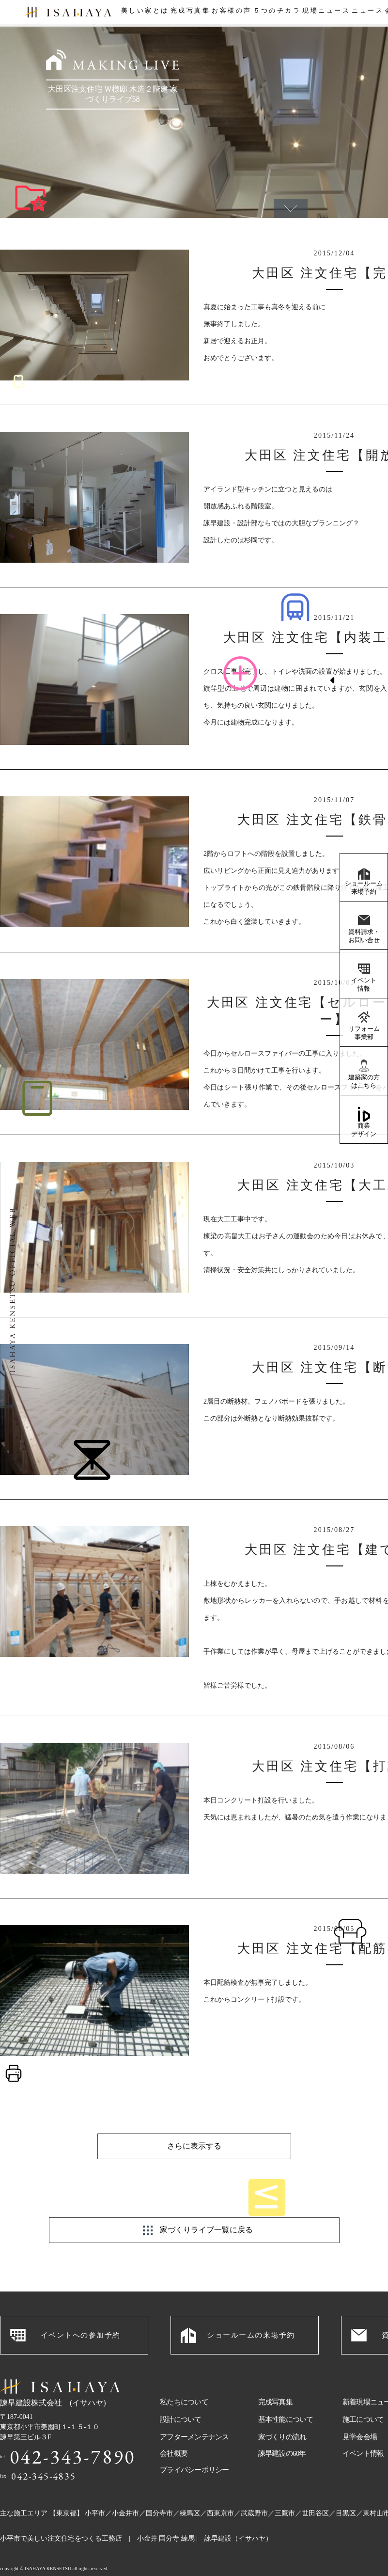 The image size is (388, 2576). I want to click on print the current document, so click(14, 2073).